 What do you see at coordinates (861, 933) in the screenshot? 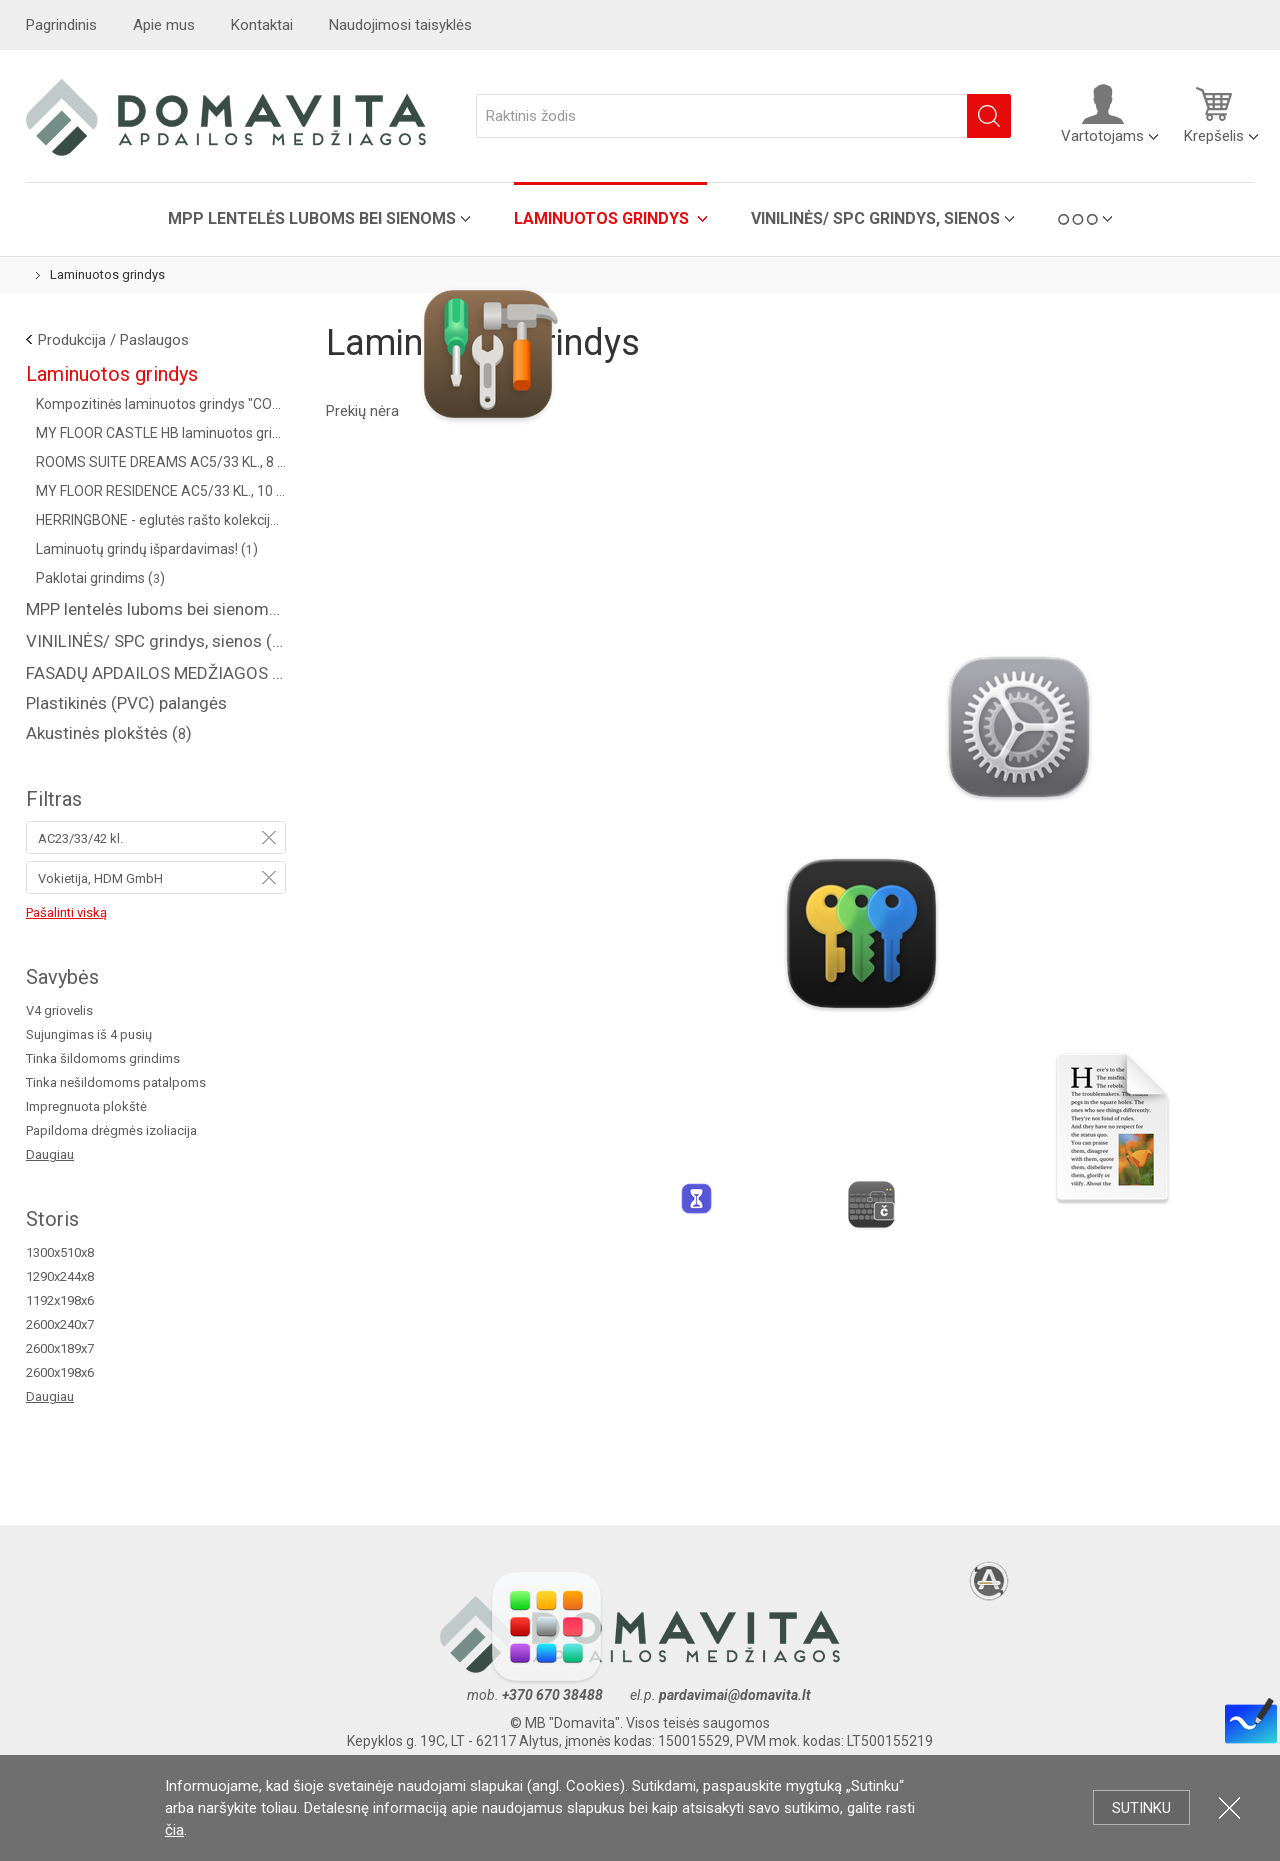
I see `open the passwords app` at bounding box center [861, 933].